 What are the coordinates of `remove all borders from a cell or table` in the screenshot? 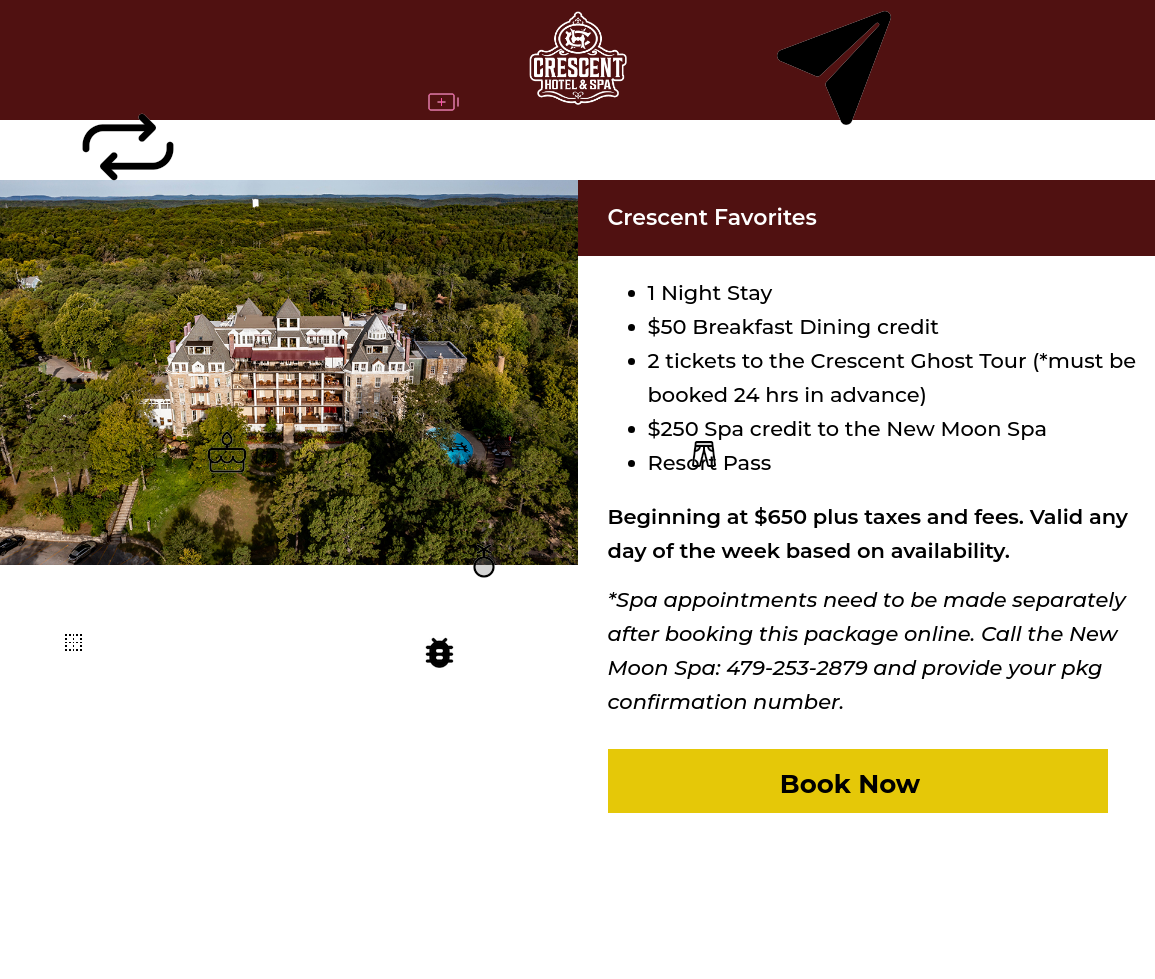 It's located at (73, 642).